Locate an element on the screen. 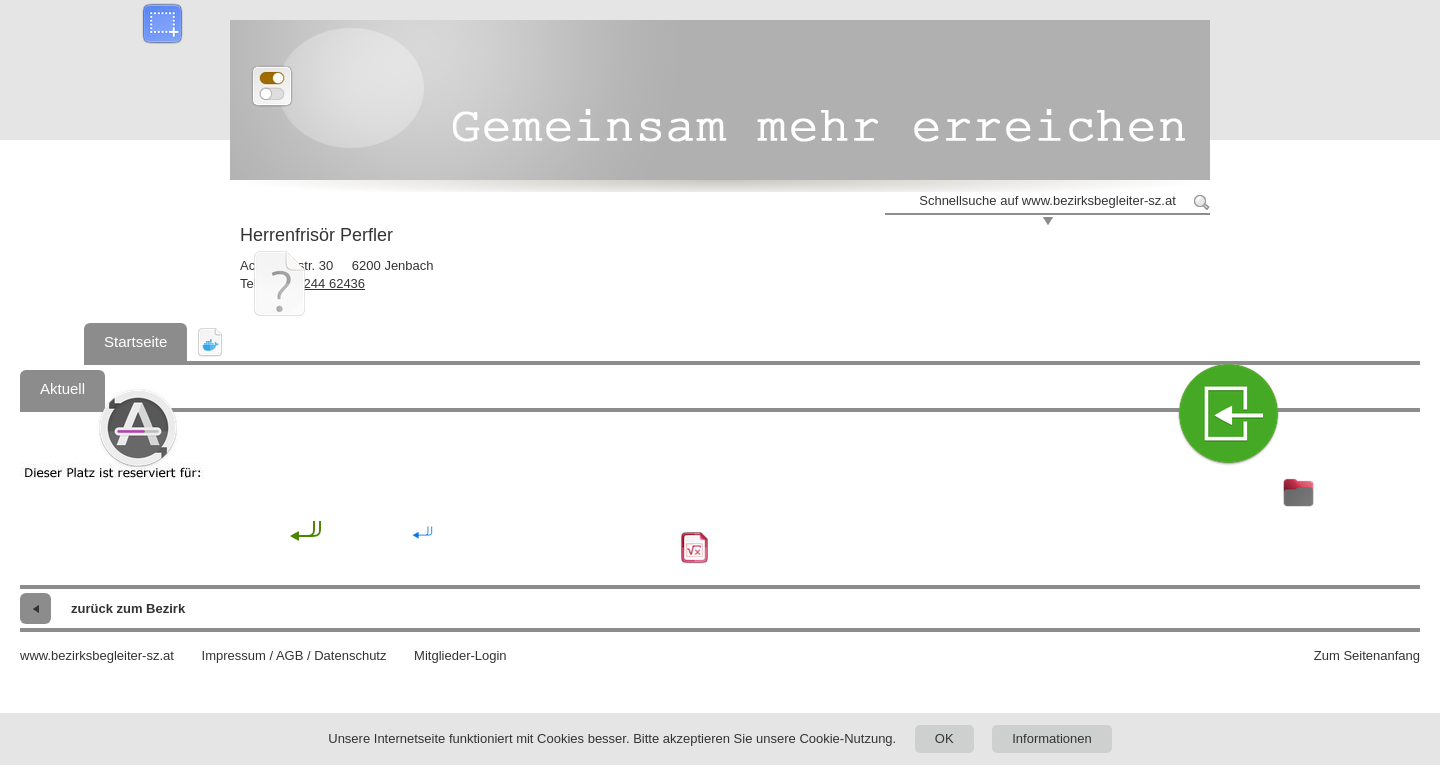 This screenshot has height=765, width=1440. unknown or unrecognized file type is located at coordinates (279, 283).